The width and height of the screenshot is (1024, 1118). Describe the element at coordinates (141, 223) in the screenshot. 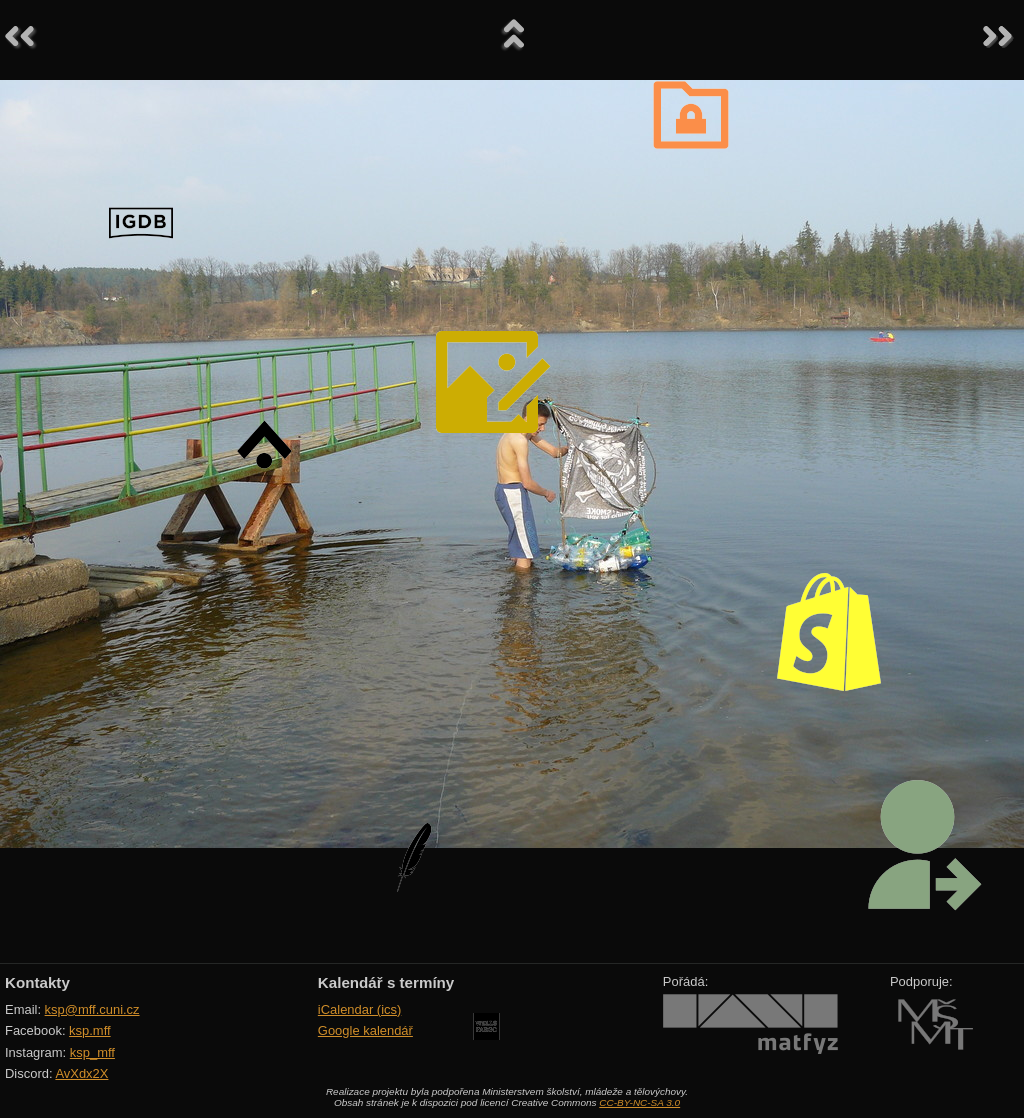

I see `visit IGDB (Internet Game Database) website` at that location.